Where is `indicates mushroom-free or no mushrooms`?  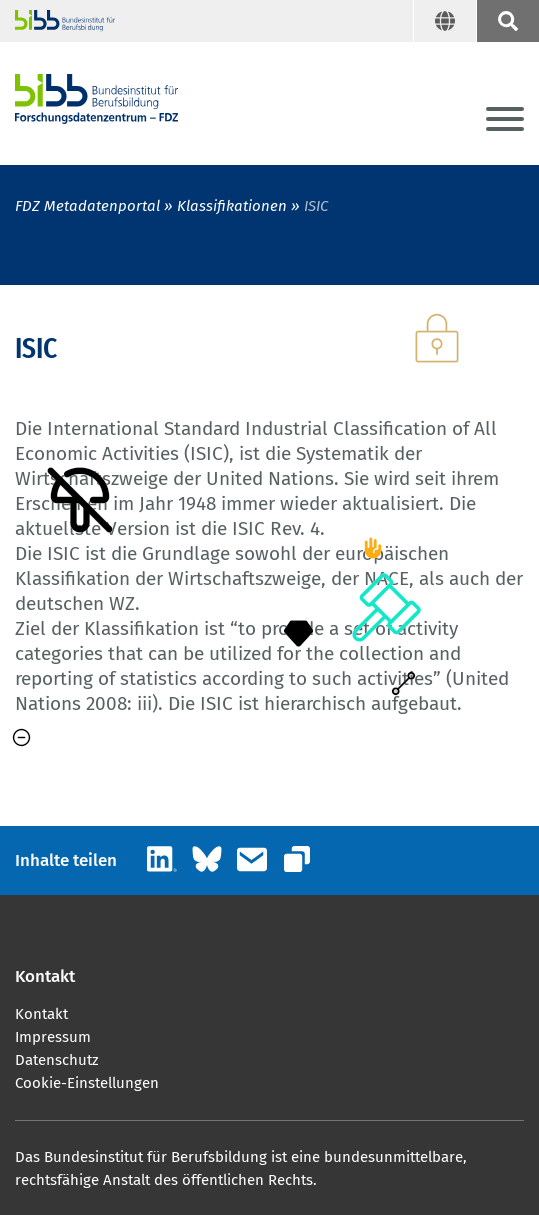
indicates mushroom-free or no mushrooms is located at coordinates (80, 500).